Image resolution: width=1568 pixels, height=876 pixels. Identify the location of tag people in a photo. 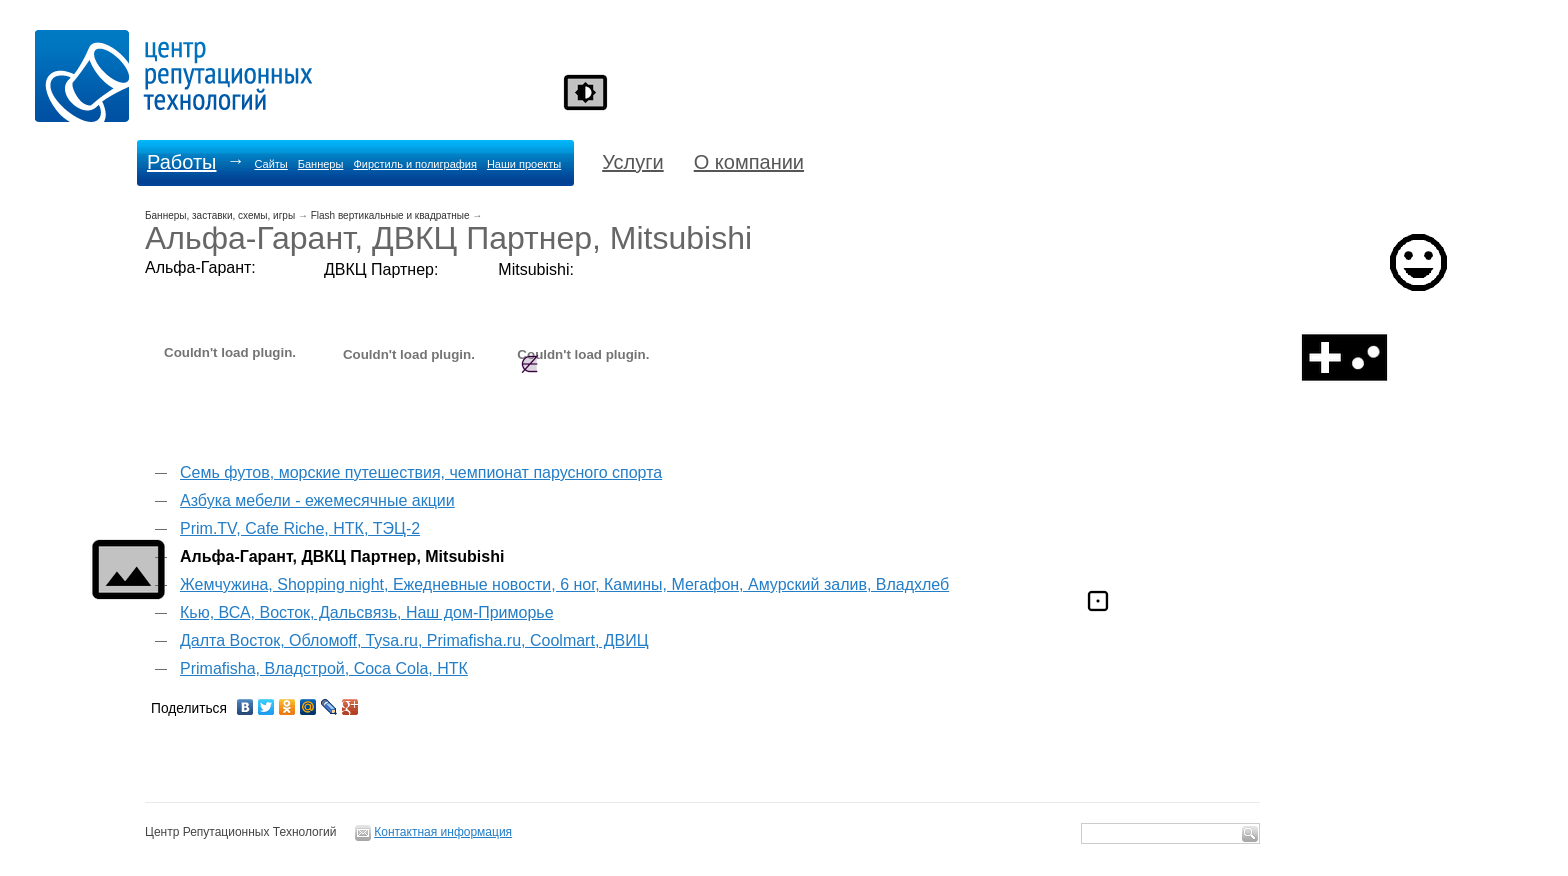
(1418, 262).